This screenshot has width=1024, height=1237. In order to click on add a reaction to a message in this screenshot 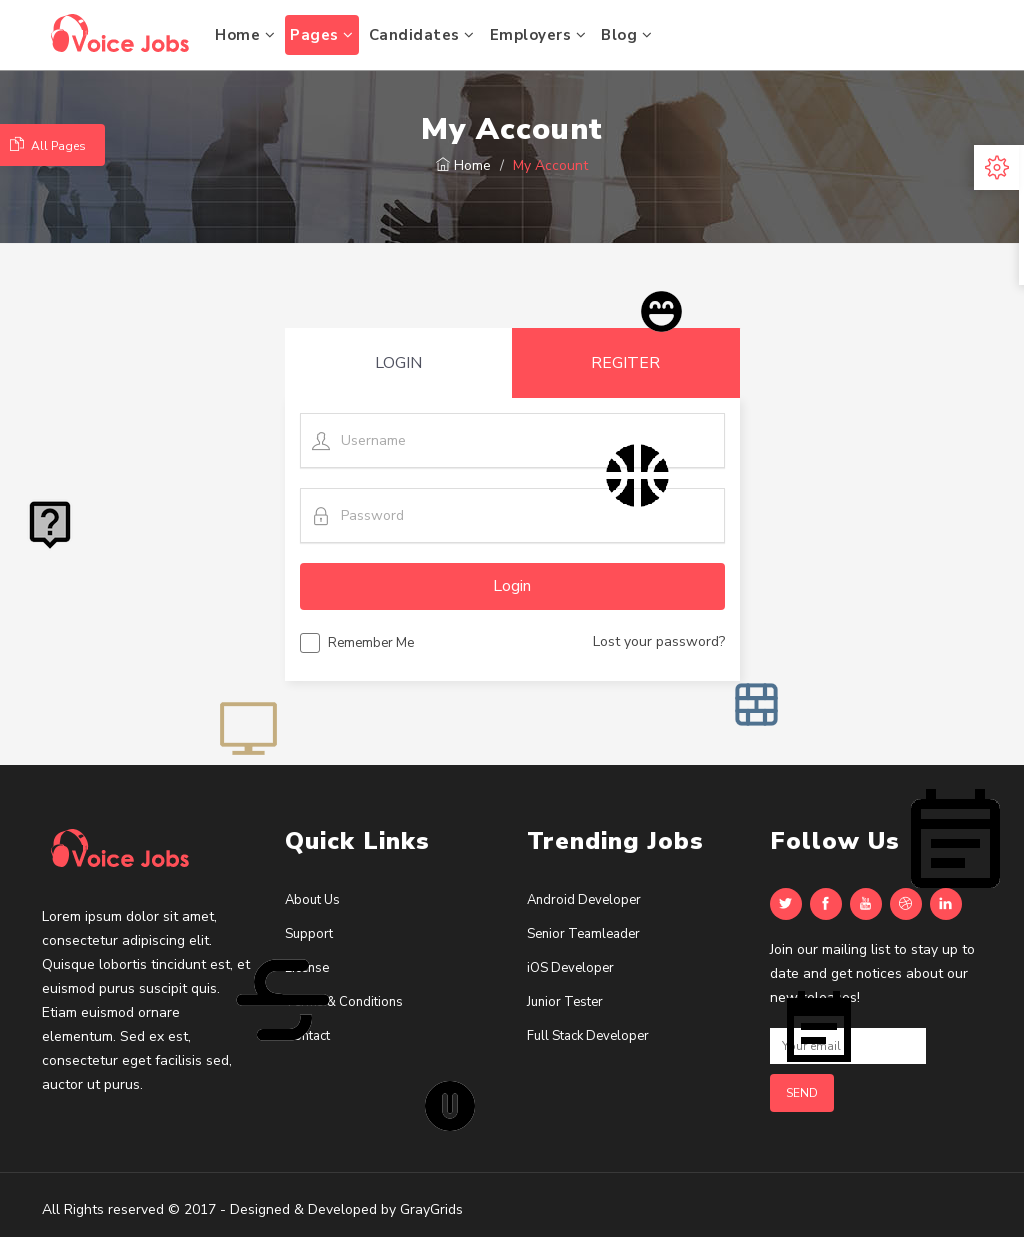, I will do `click(661, 311)`.